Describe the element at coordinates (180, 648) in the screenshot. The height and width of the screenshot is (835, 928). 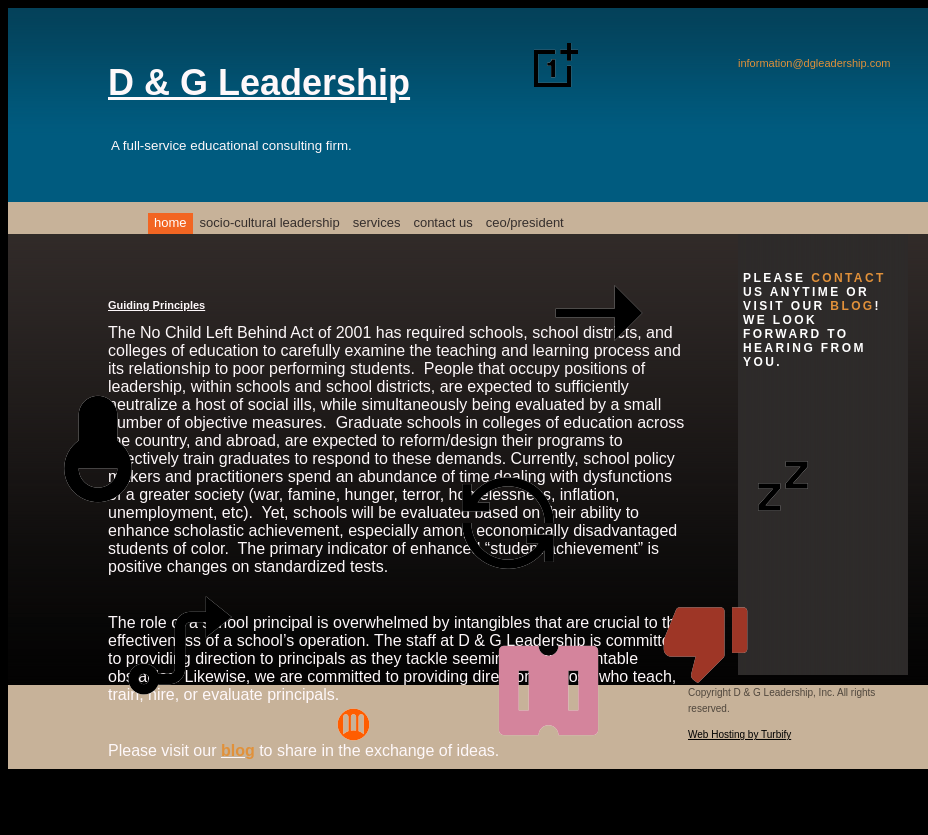
I see `get directions or navigation guidance` at that location.